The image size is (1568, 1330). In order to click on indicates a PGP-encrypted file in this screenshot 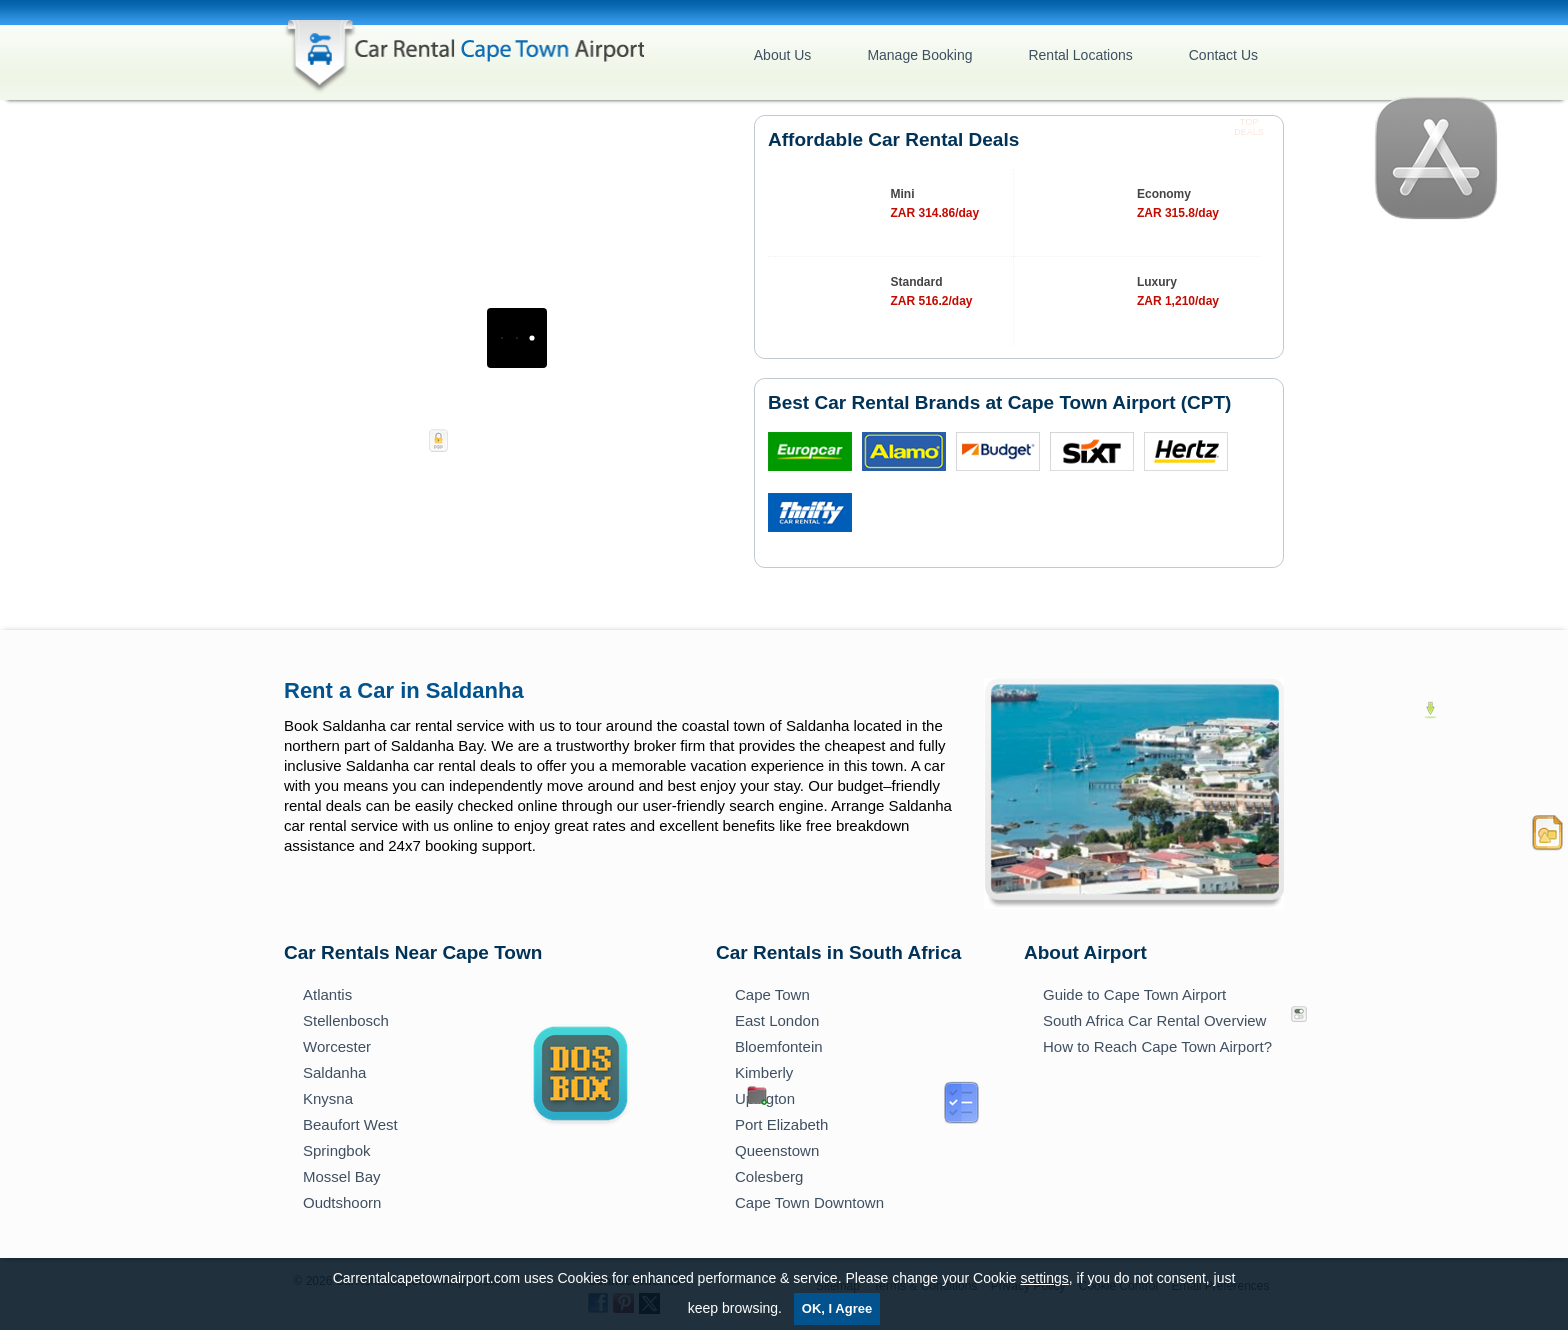, I will do `click(438, 440)`.